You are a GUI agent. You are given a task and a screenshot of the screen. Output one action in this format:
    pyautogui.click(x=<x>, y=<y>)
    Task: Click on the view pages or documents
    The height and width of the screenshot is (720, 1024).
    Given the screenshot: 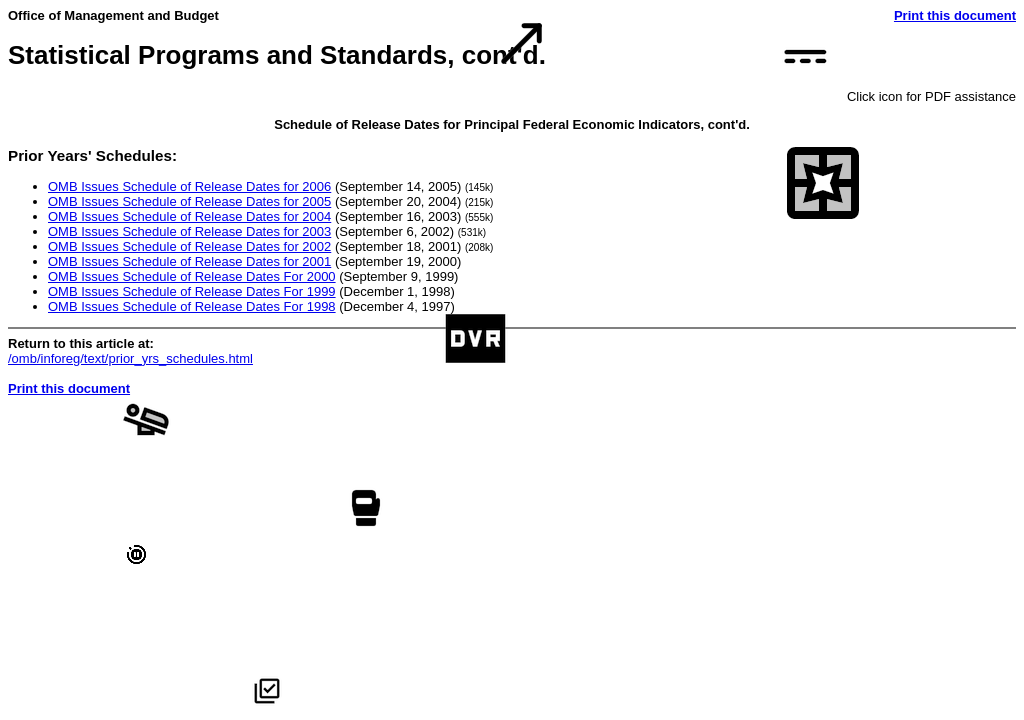 What is the action you would take?
    pyautogui.click(x=823, y=183)
    